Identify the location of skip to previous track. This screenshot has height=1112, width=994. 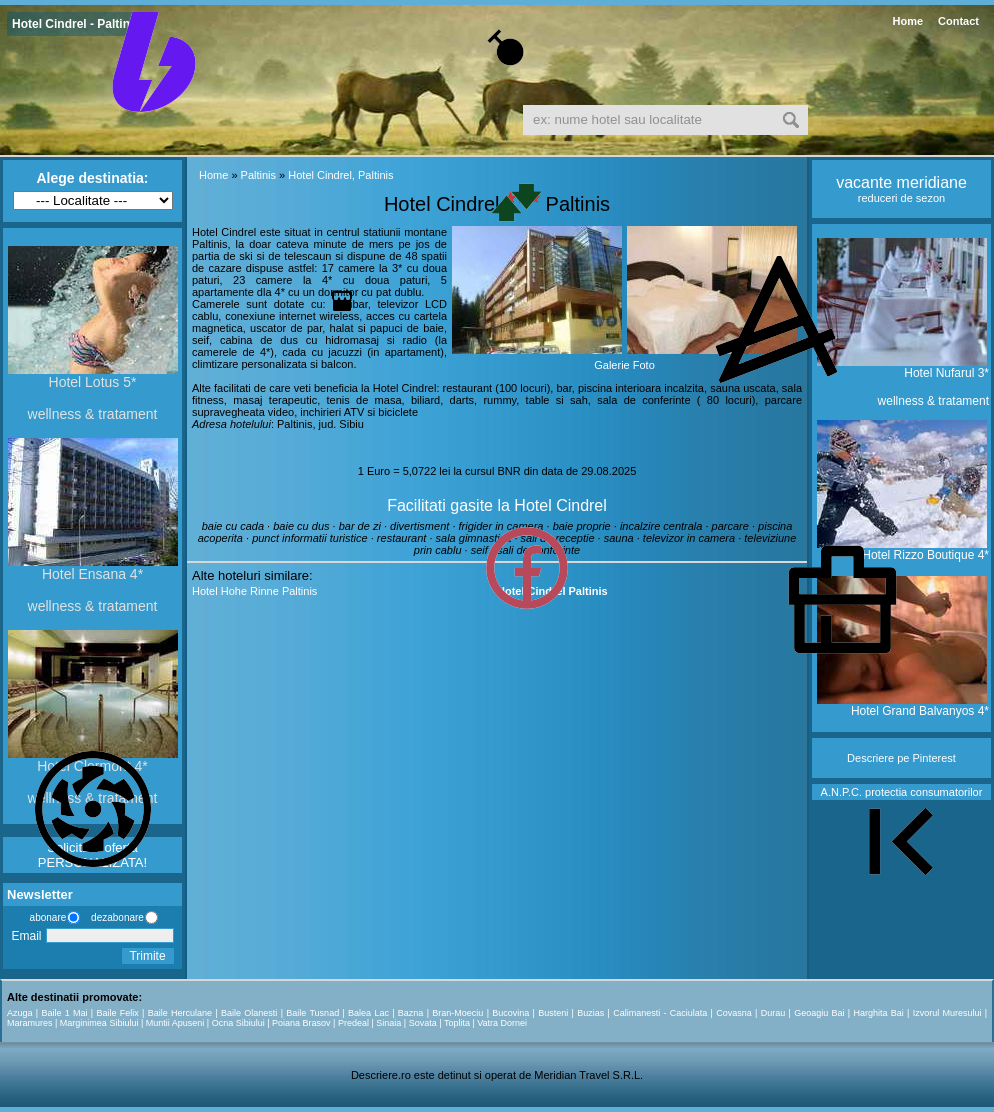
(896, 841).